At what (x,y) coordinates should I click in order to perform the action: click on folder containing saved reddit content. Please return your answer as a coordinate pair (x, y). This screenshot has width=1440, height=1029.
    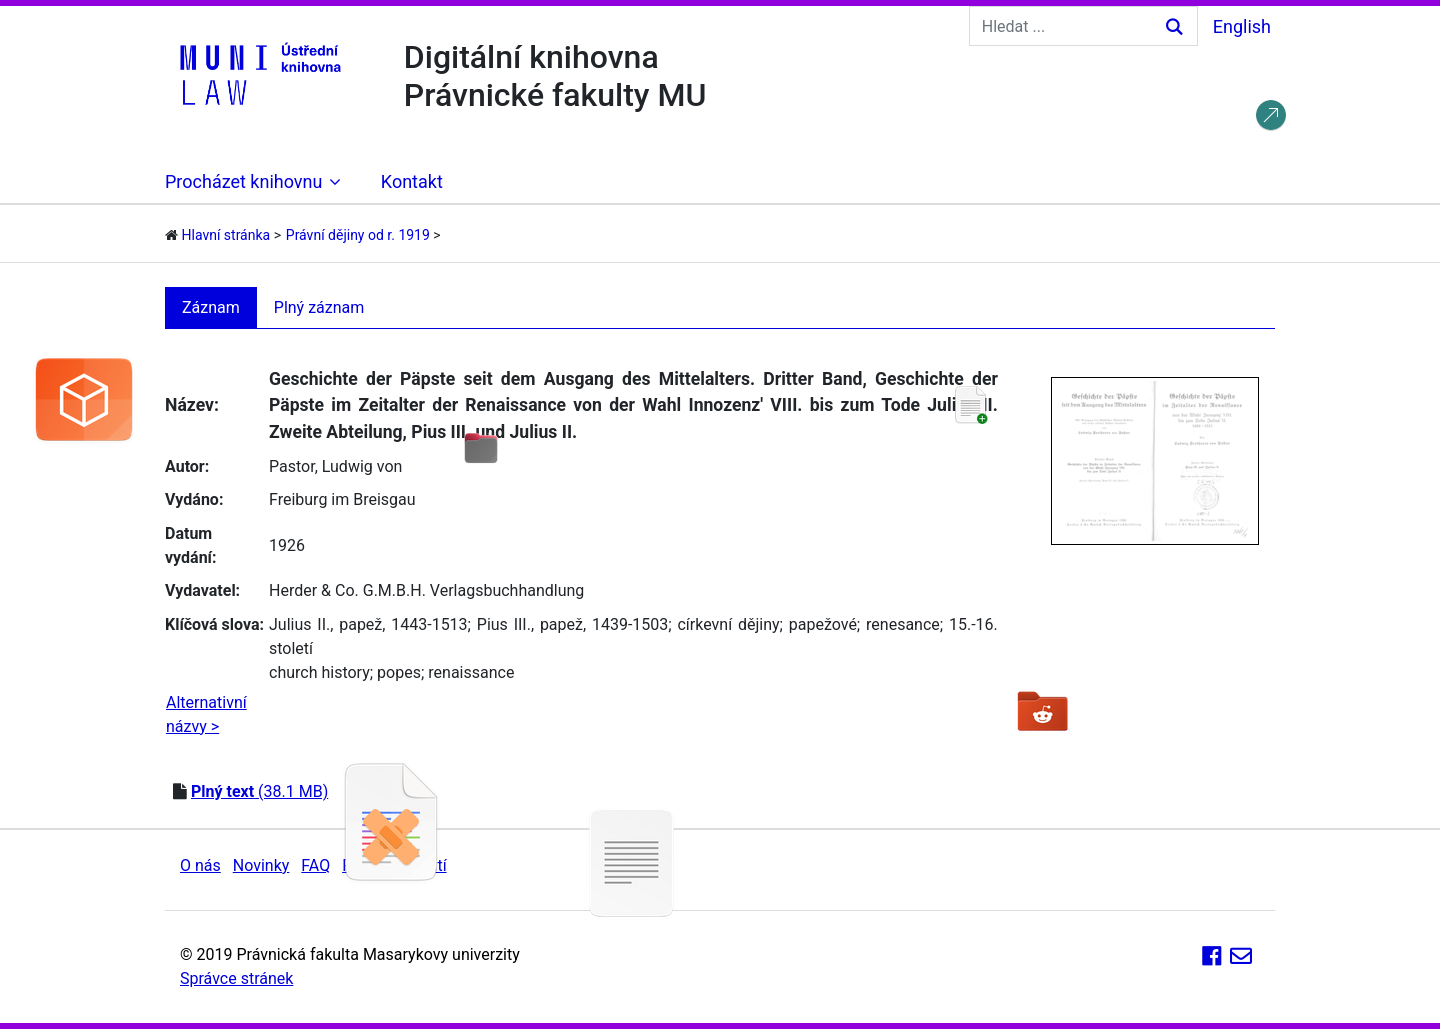
    Looking at the image, I should click on (1042, 712).